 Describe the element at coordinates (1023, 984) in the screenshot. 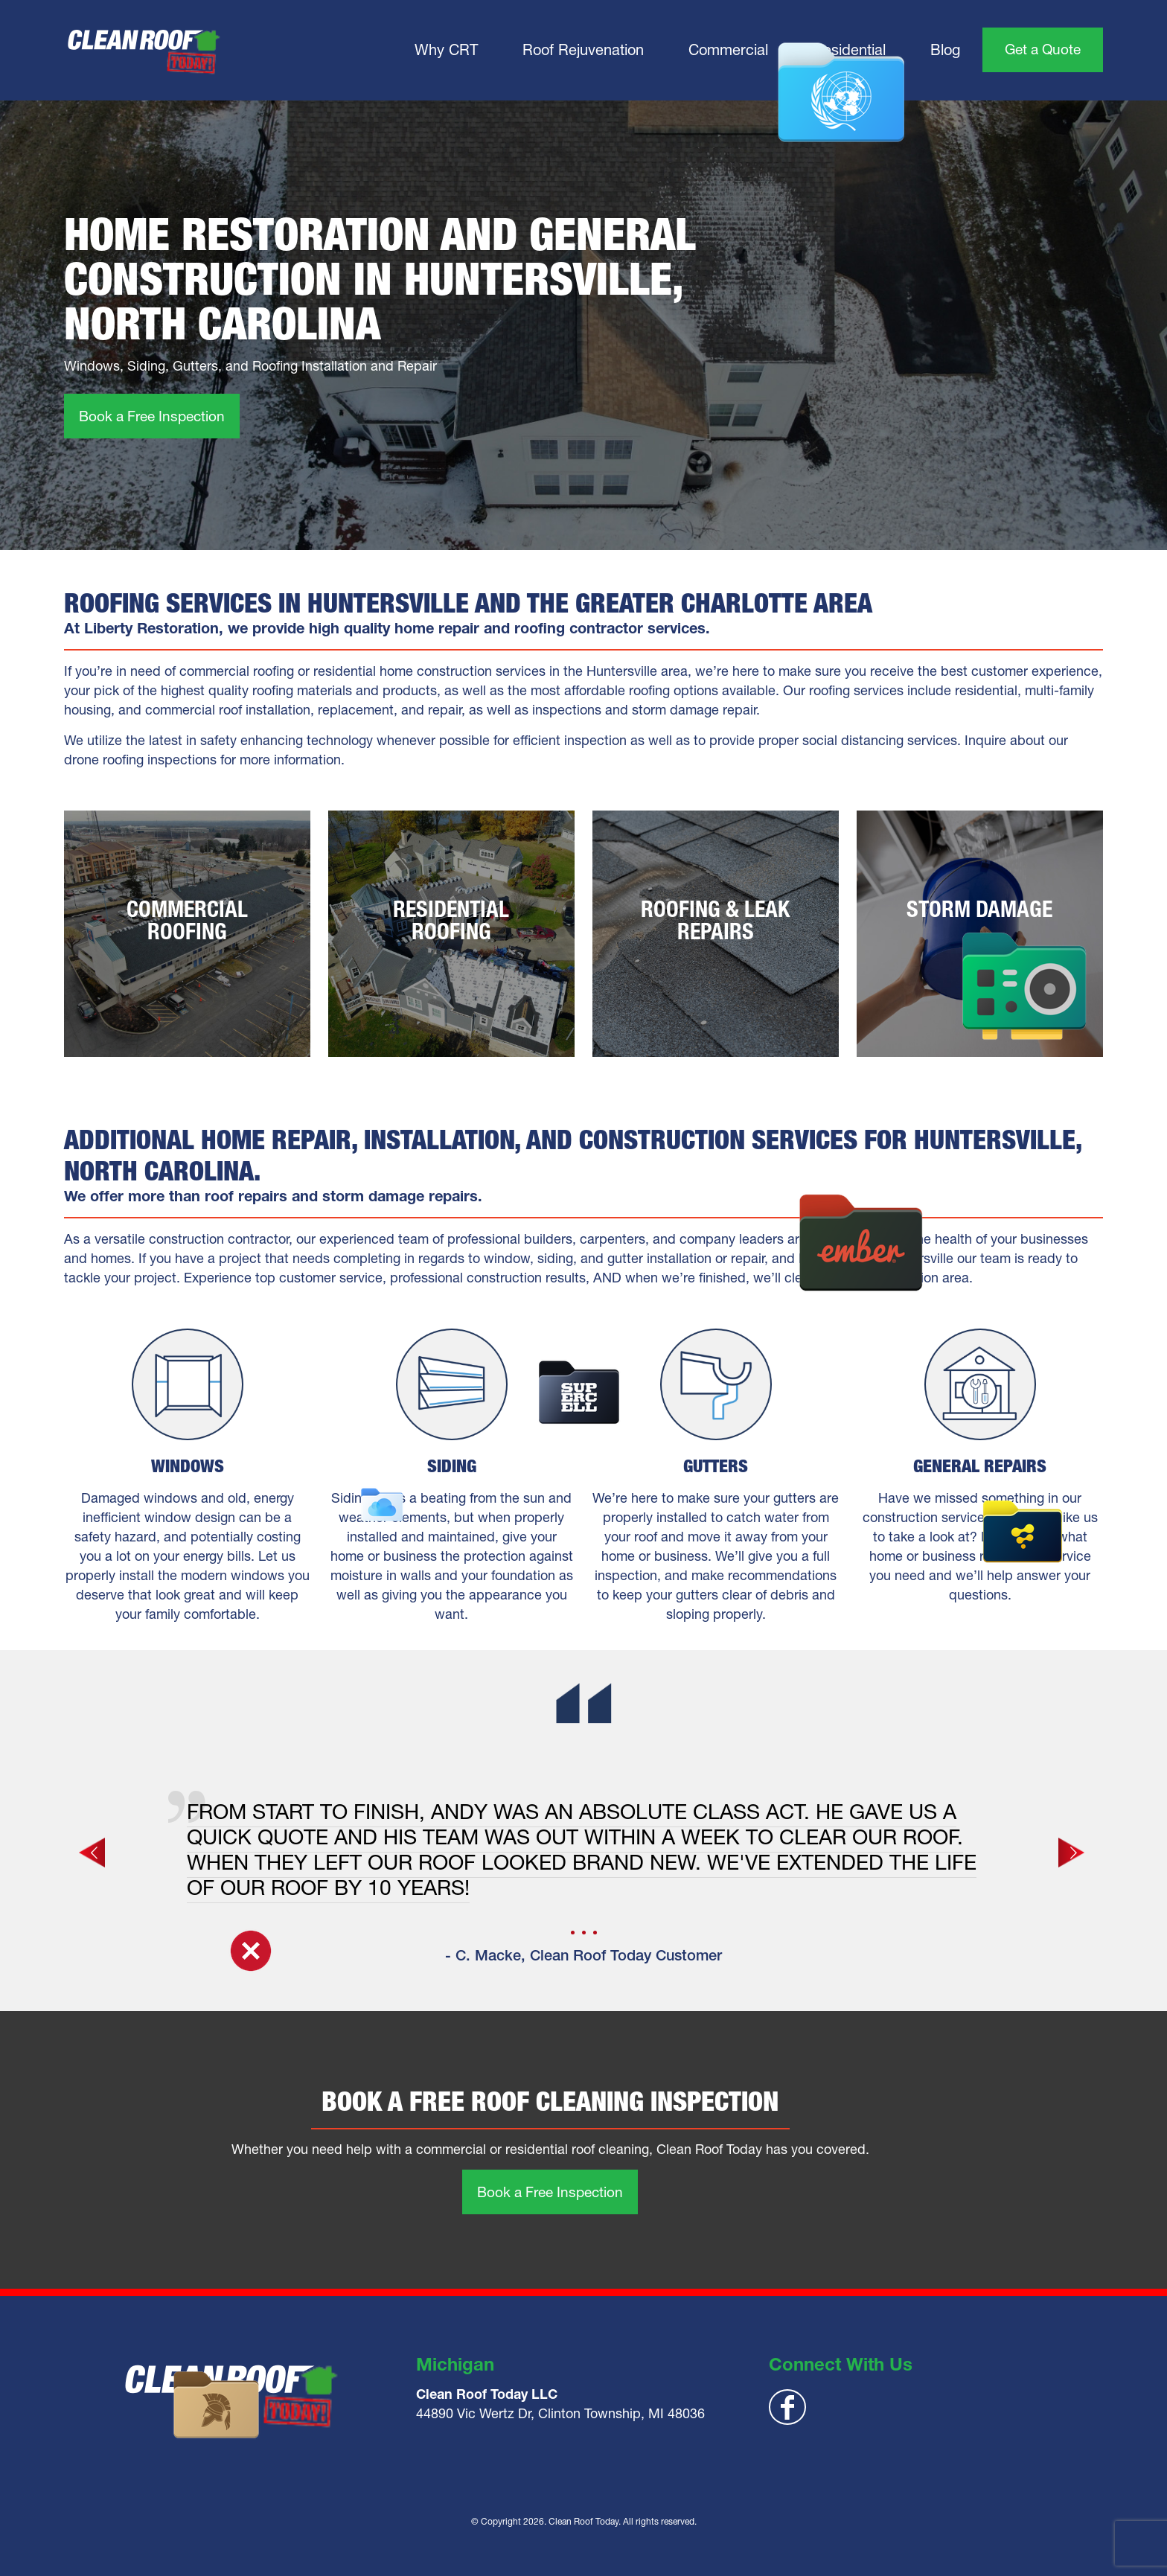

I see `open graphics or image files folder` at that location.